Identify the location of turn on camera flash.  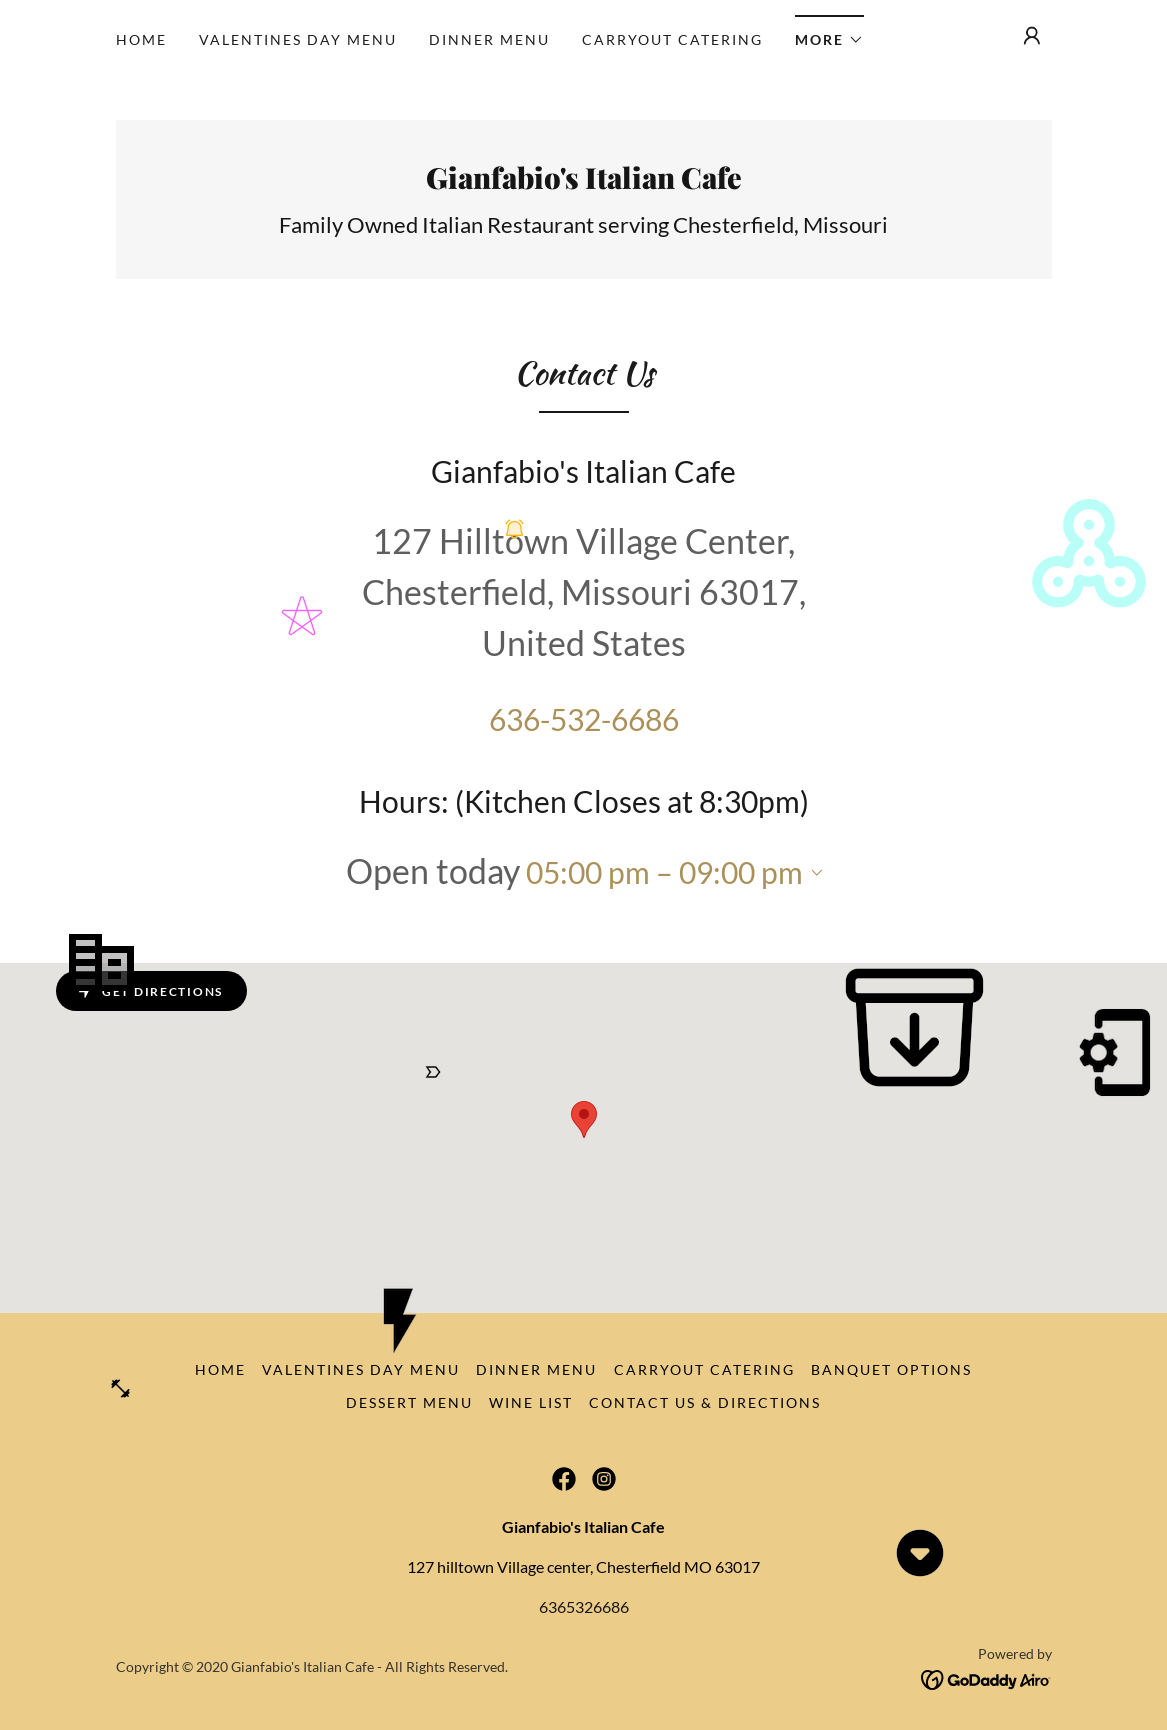
(400, 1321).